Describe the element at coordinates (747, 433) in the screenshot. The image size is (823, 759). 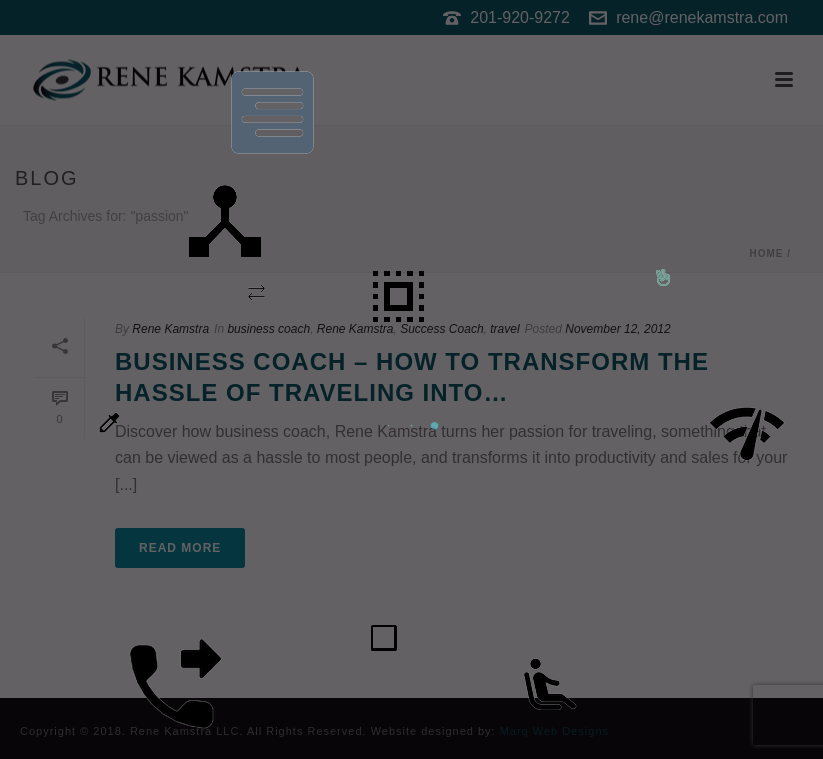
I see `check network connection speed` at that location.